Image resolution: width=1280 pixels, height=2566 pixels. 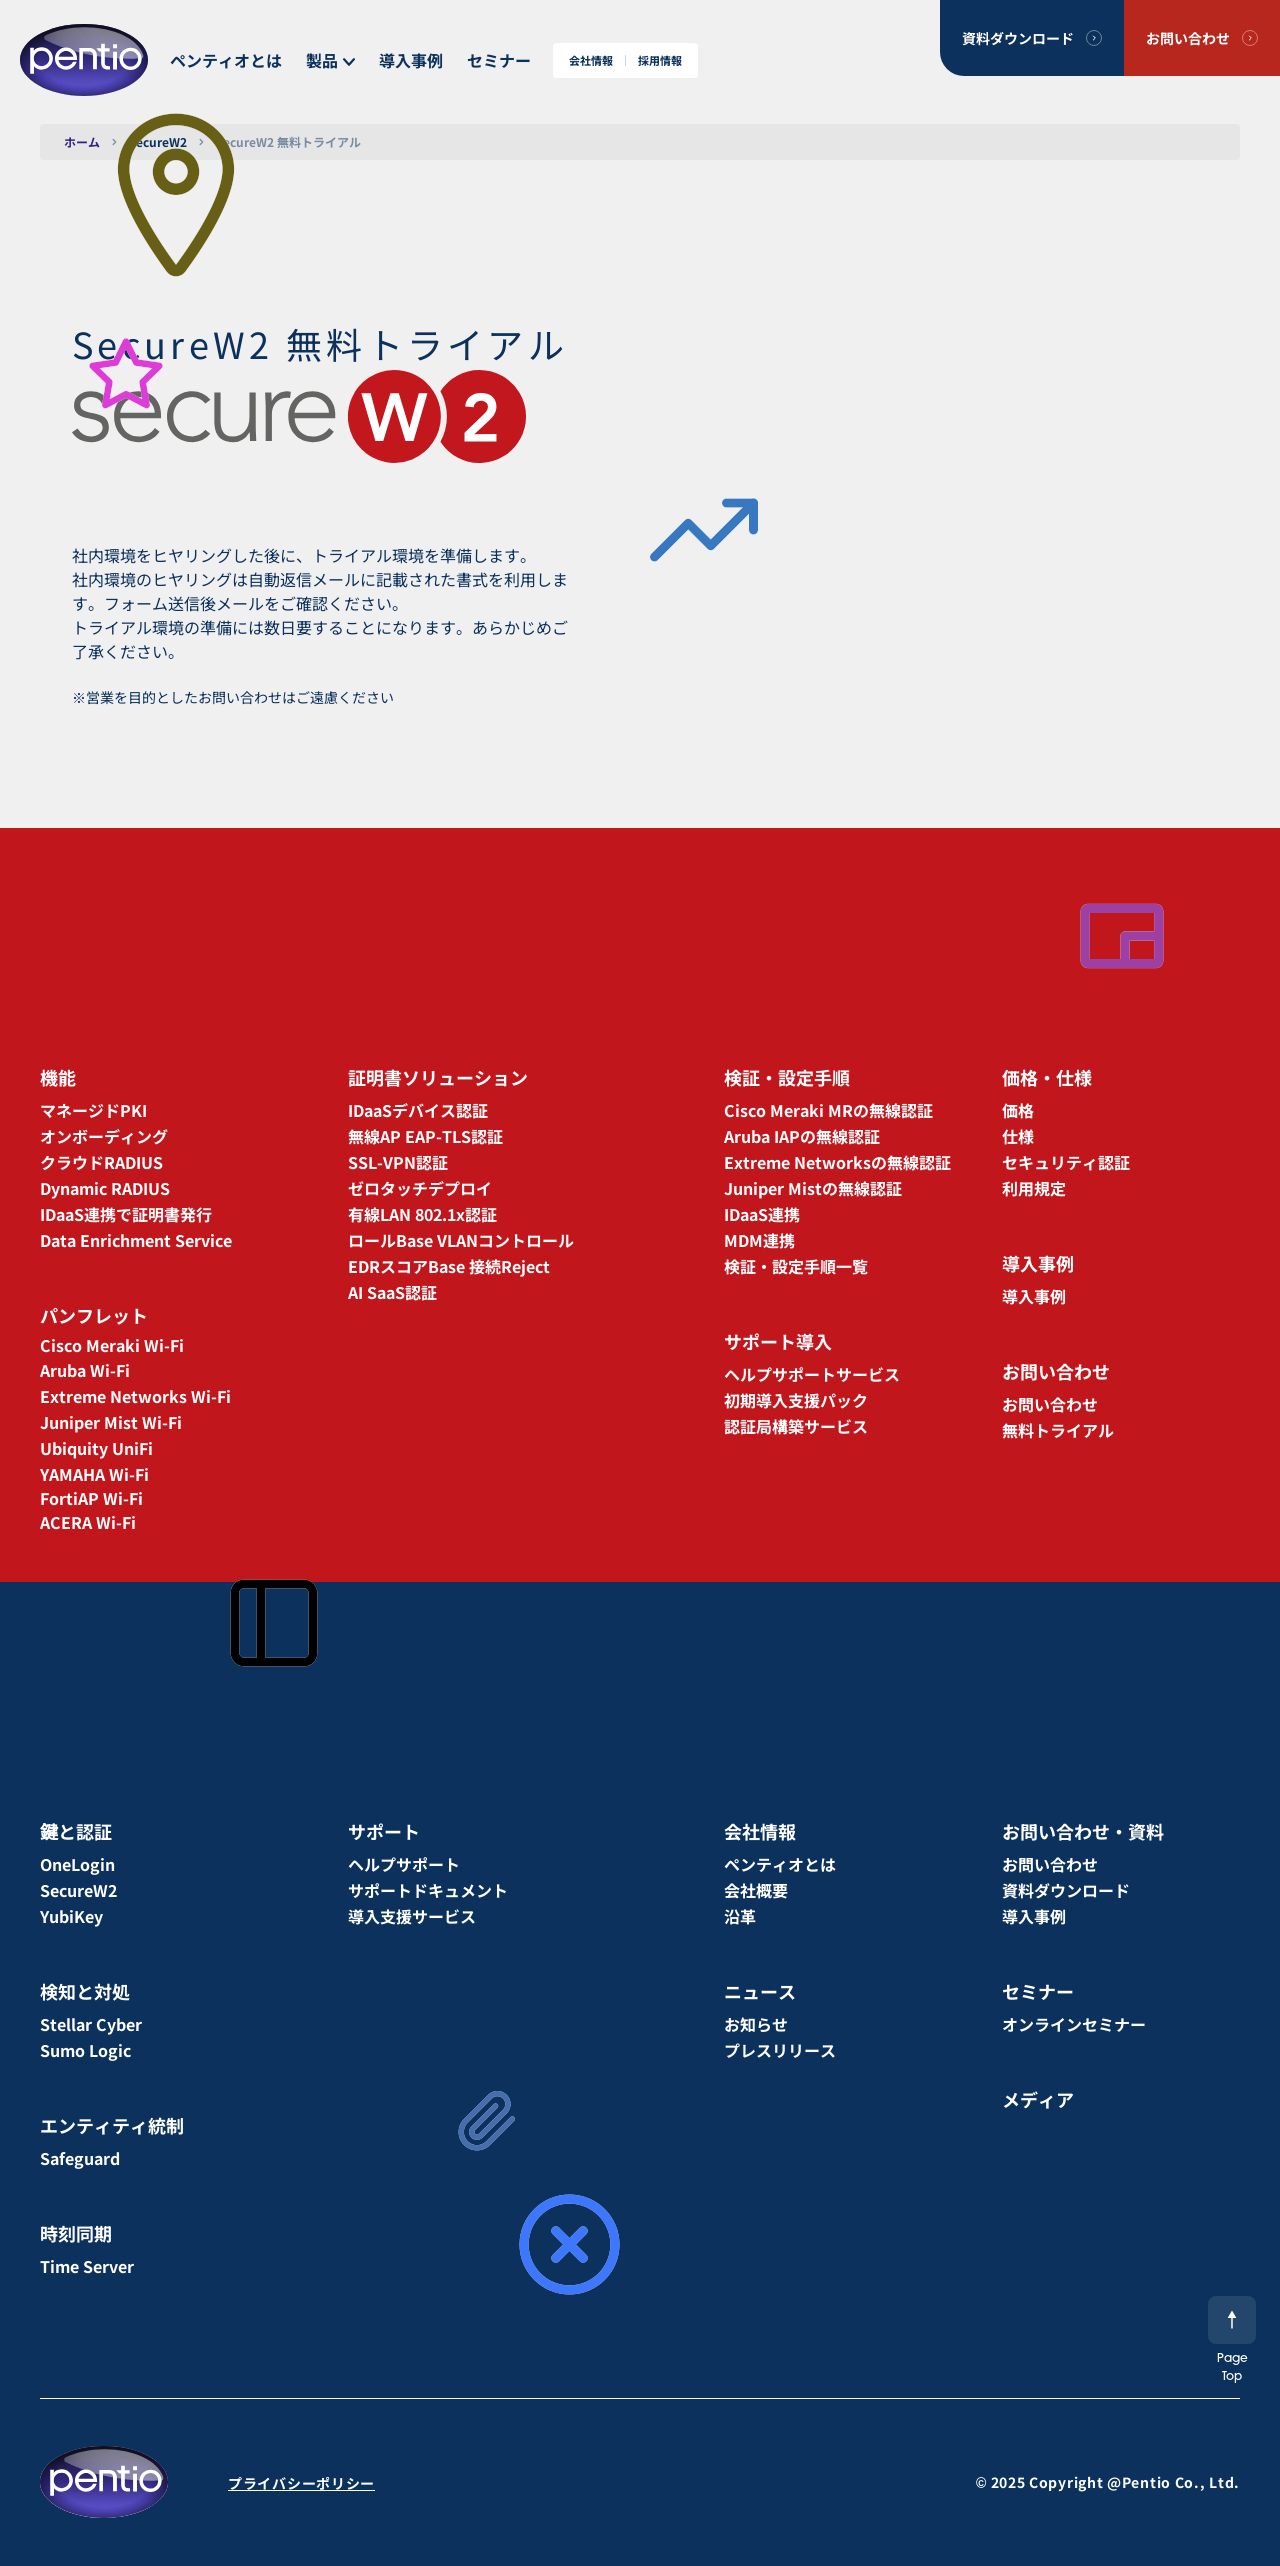 What do you see at coordinates (274, 1623) in the screenshot?
I see `toggle the sidebar panel` at bounding box center [274, 1623].